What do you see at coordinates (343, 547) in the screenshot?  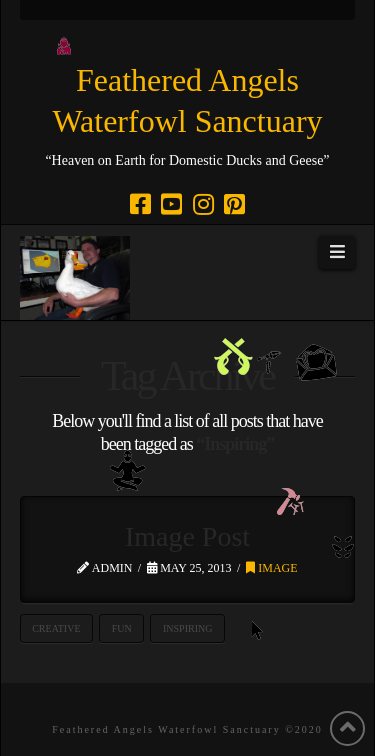 I see `activate hunter vision or tracking mode` at bounding box center [343, 547].